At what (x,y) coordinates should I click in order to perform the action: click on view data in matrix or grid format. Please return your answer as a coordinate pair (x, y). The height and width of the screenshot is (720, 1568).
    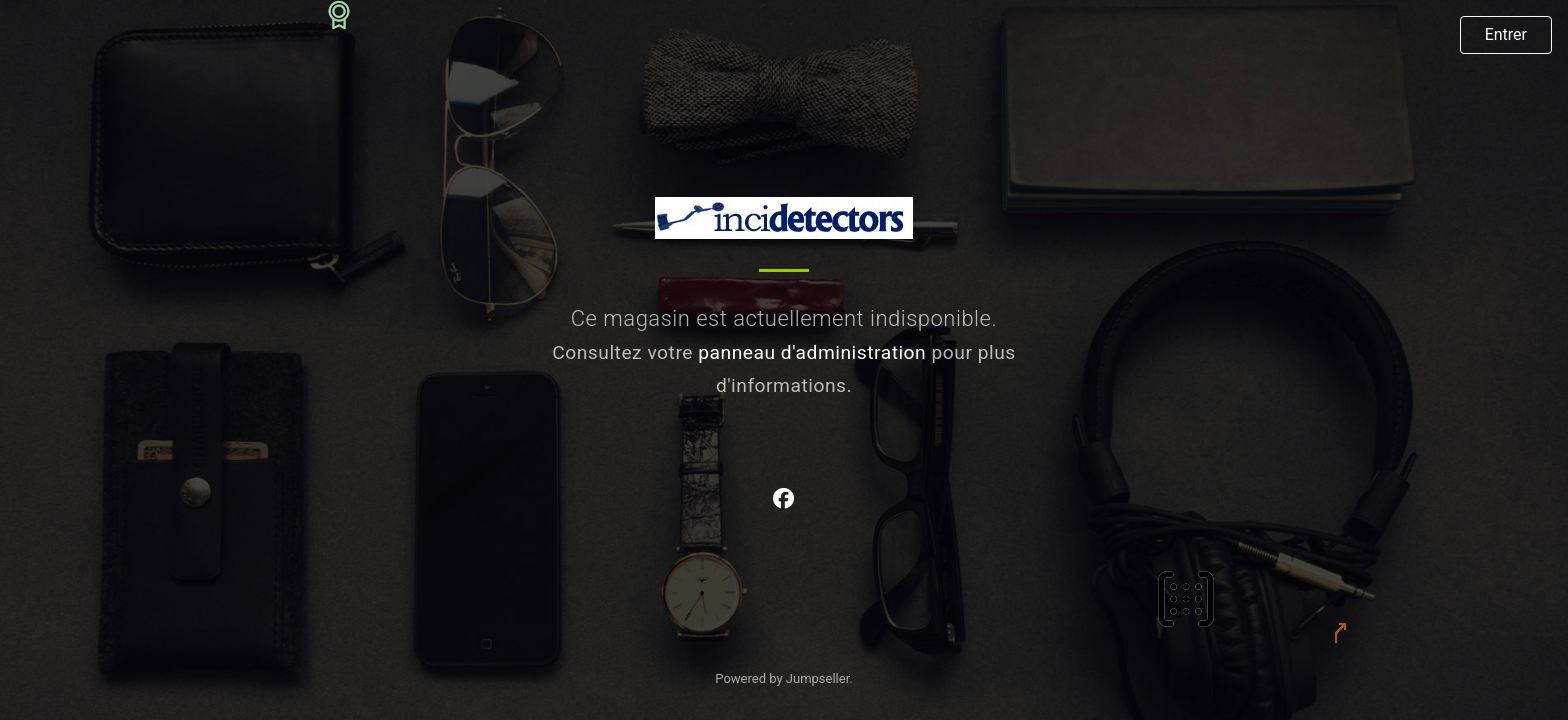
    Looking at the image, I should click on (1186, 599).